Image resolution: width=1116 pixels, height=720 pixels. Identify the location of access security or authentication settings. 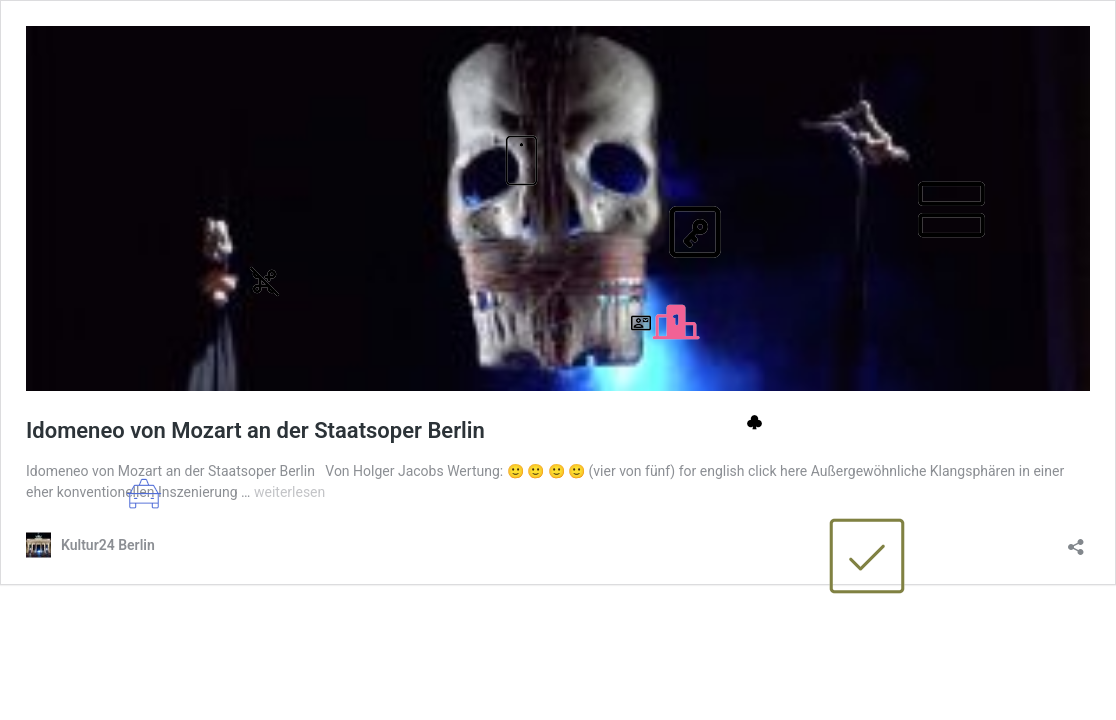
(695, 232).